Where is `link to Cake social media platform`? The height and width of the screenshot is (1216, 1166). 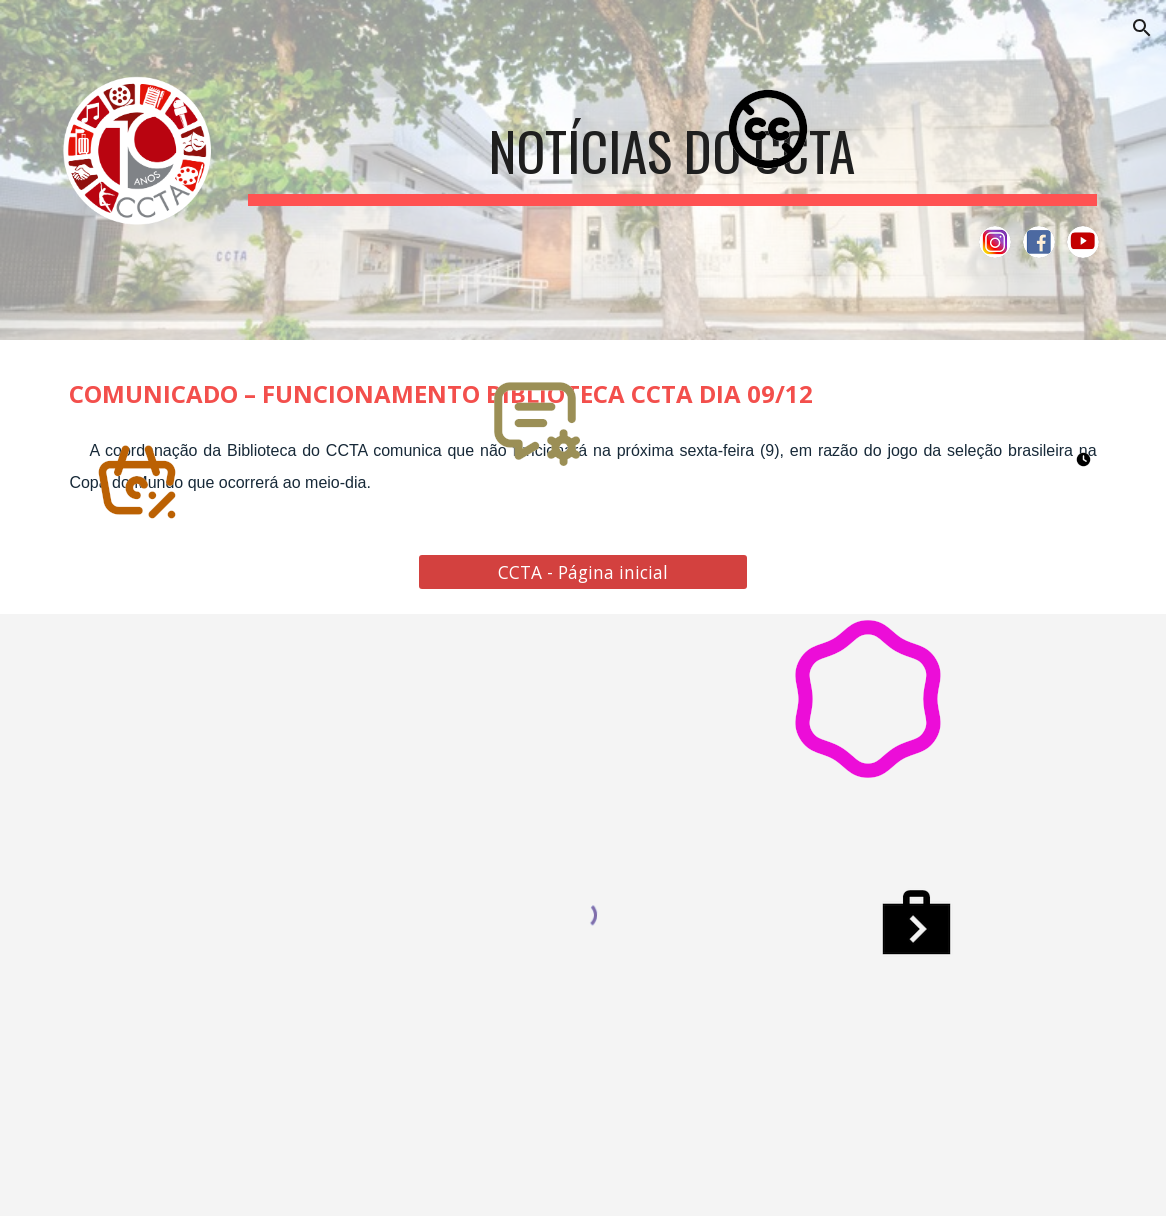 link to Cake social media platform is located at coordinates (867, 699).